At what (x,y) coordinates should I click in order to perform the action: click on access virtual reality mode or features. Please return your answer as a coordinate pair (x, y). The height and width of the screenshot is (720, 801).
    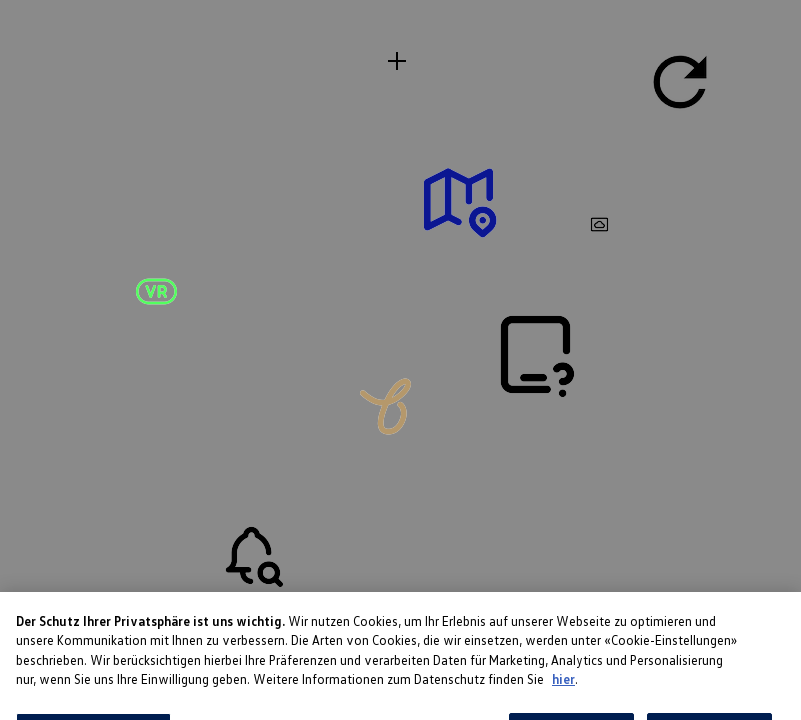
    Looking at the image, I should click on (156, 291).